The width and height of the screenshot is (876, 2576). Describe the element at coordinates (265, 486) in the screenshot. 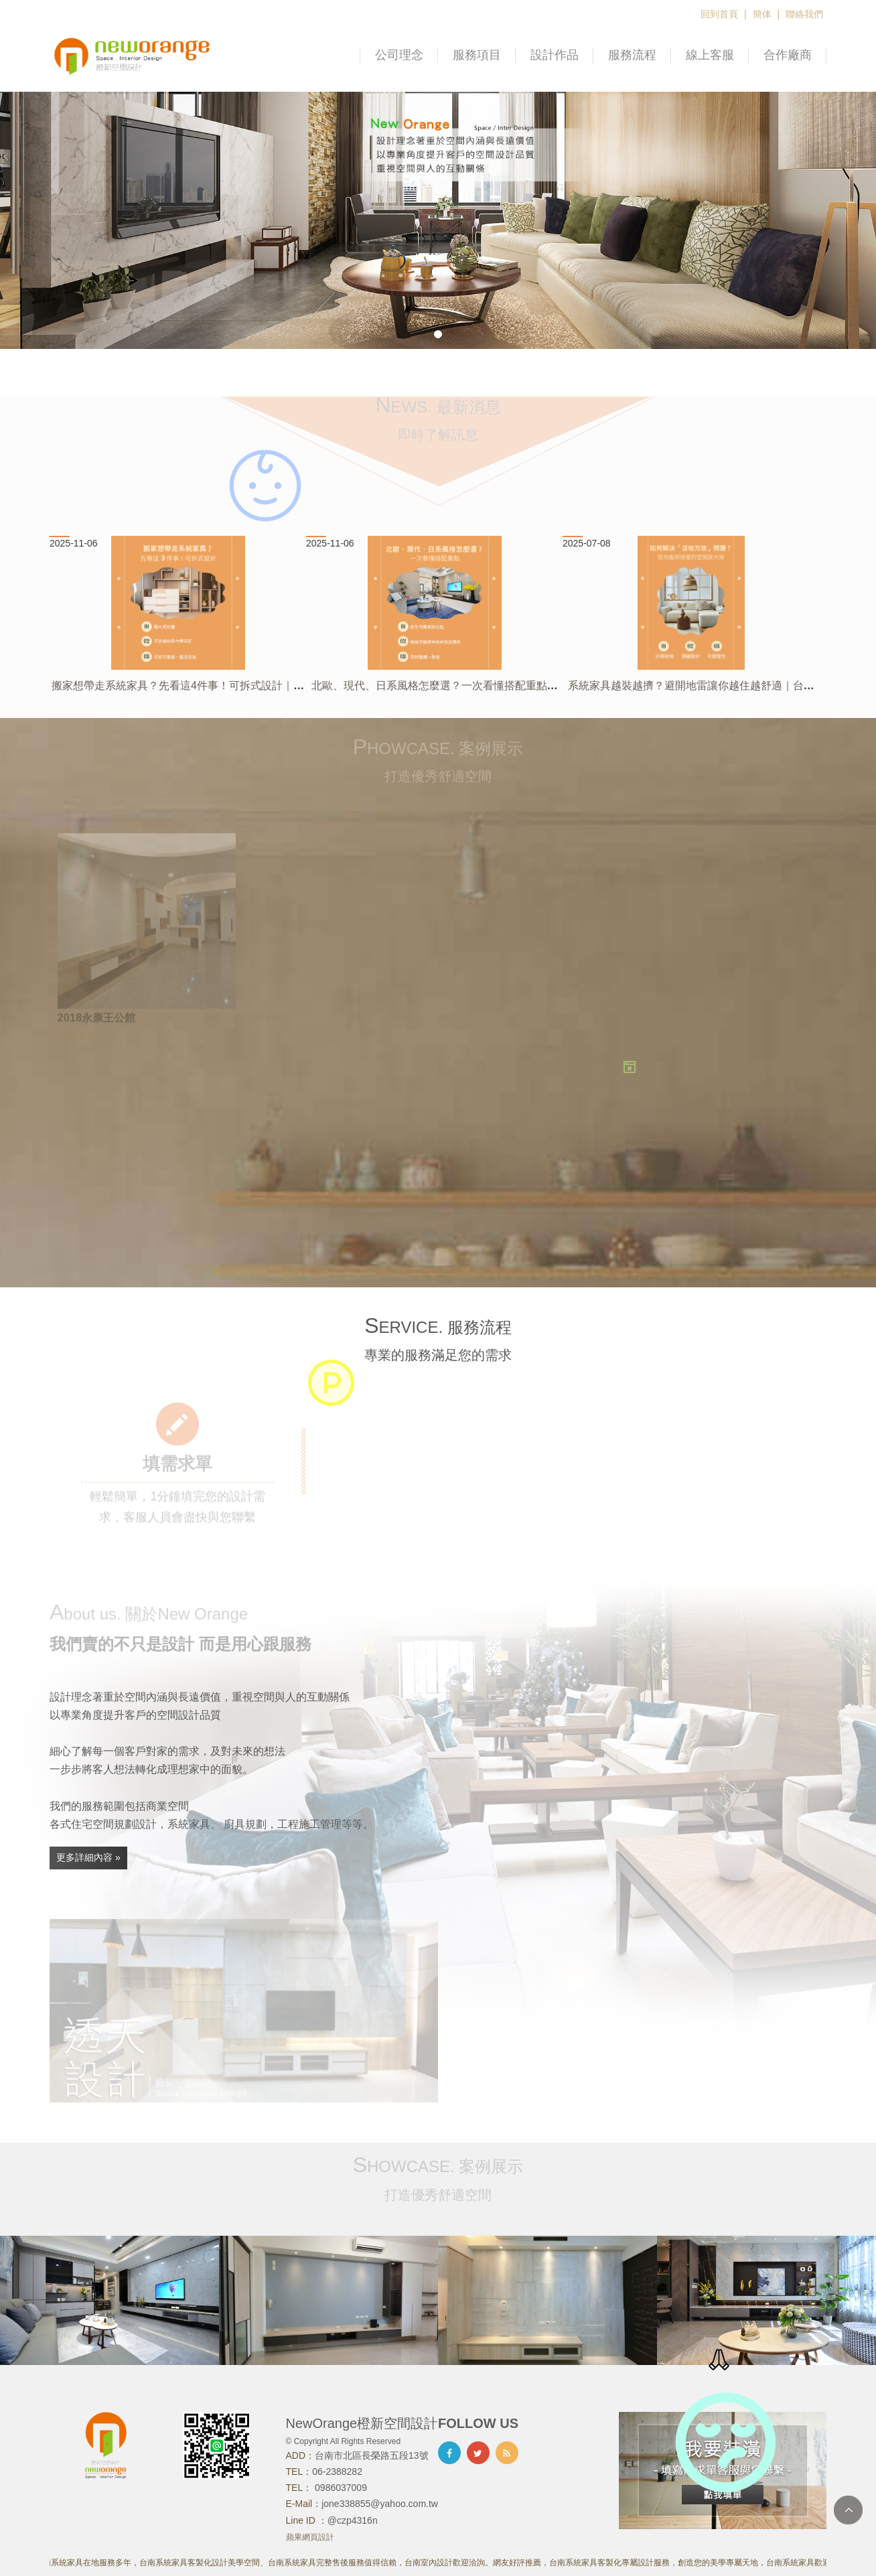

I see `access baby or child-related features` at that location.